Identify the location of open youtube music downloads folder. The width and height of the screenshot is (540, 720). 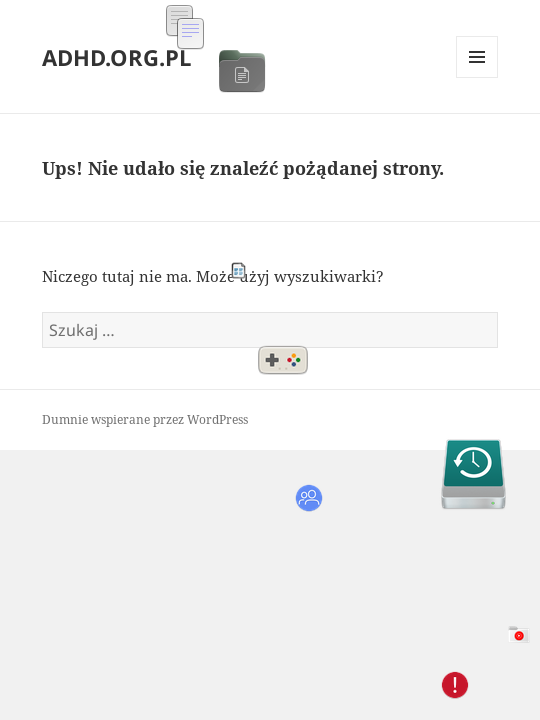
(519, 635).